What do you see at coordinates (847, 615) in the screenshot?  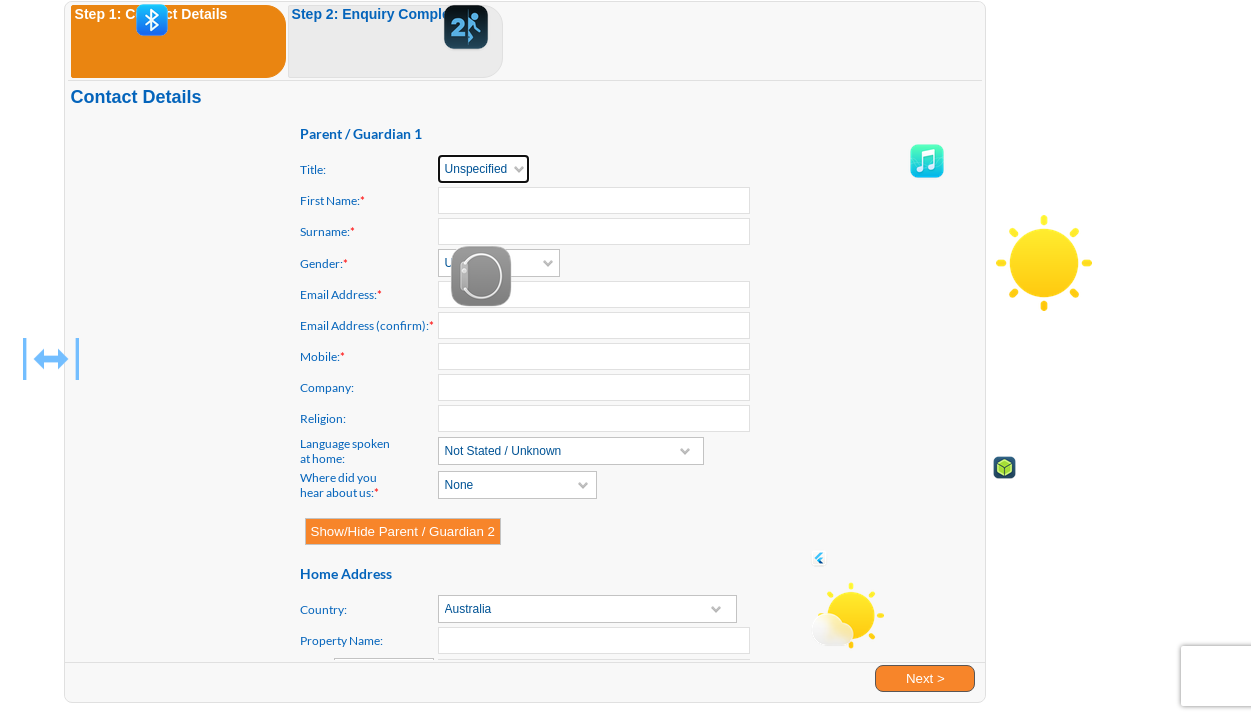 I see `indicates partly cloudy weather conditions` at bounding box center [847, 615].